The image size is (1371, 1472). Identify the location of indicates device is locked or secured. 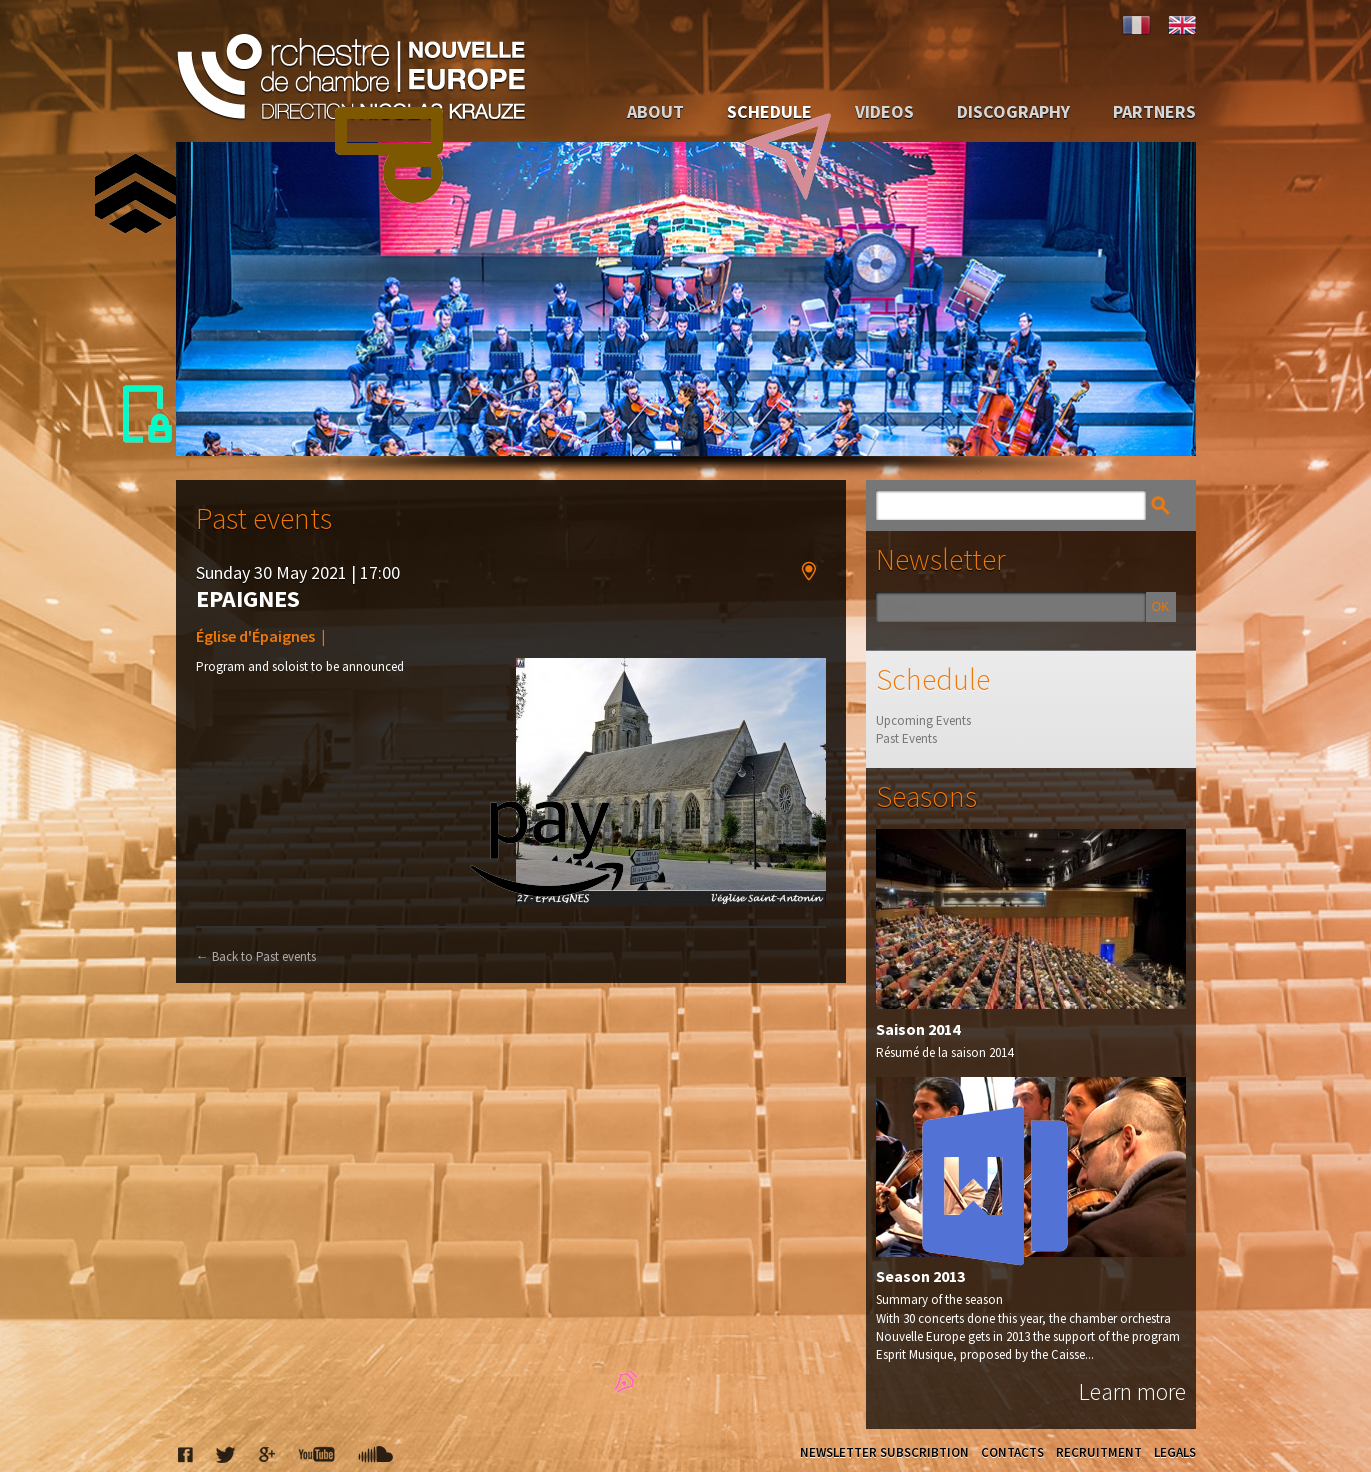
(143, 414).